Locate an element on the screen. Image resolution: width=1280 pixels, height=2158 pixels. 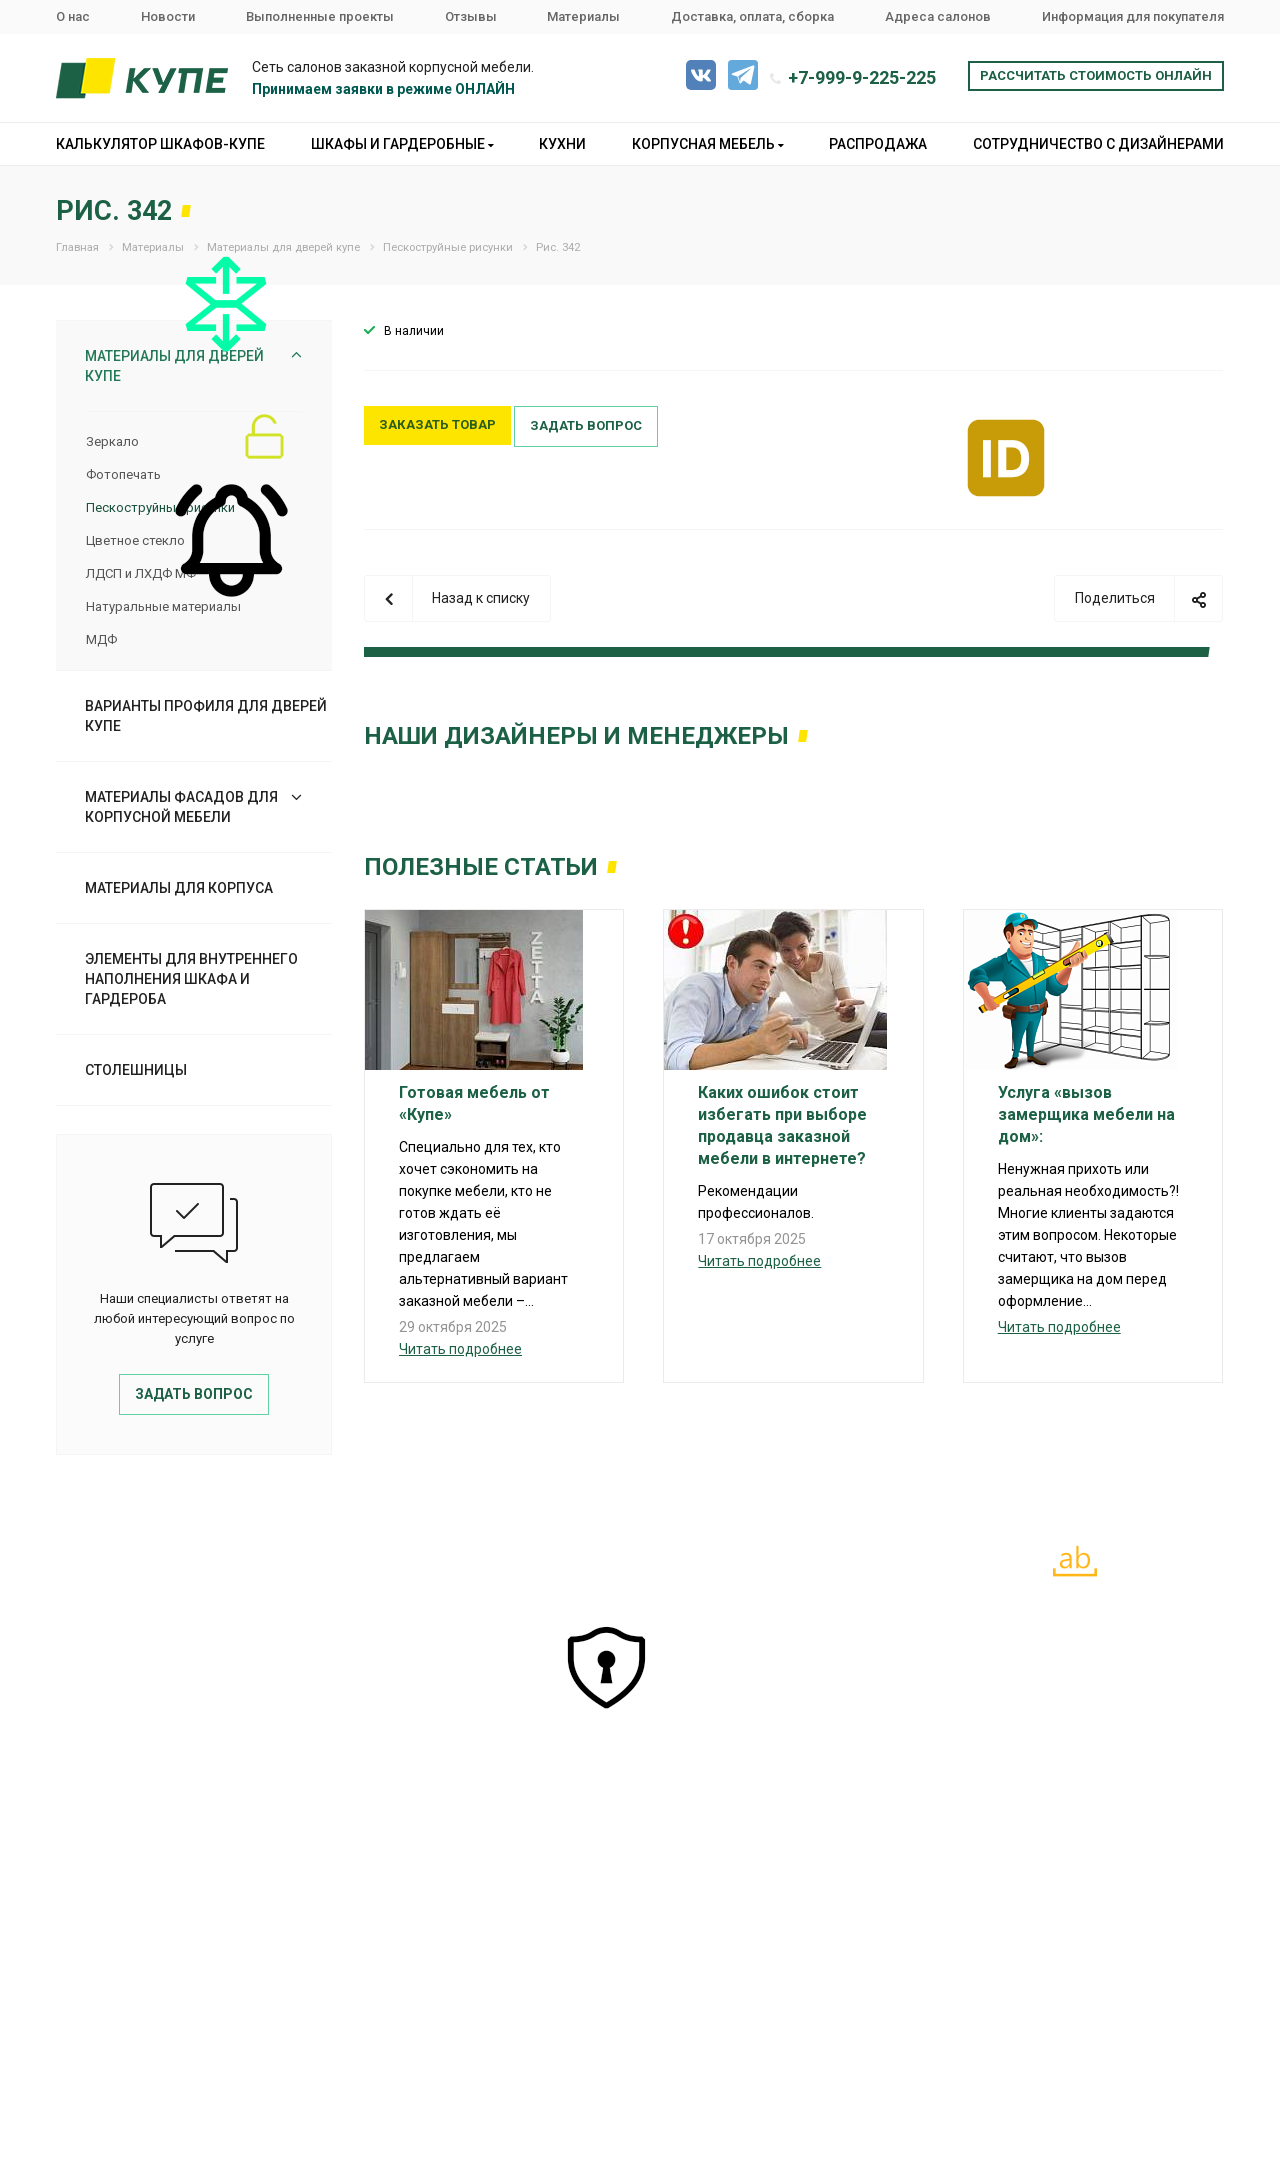
indicates new notifications or alerts is located at coordinates (231, 540).